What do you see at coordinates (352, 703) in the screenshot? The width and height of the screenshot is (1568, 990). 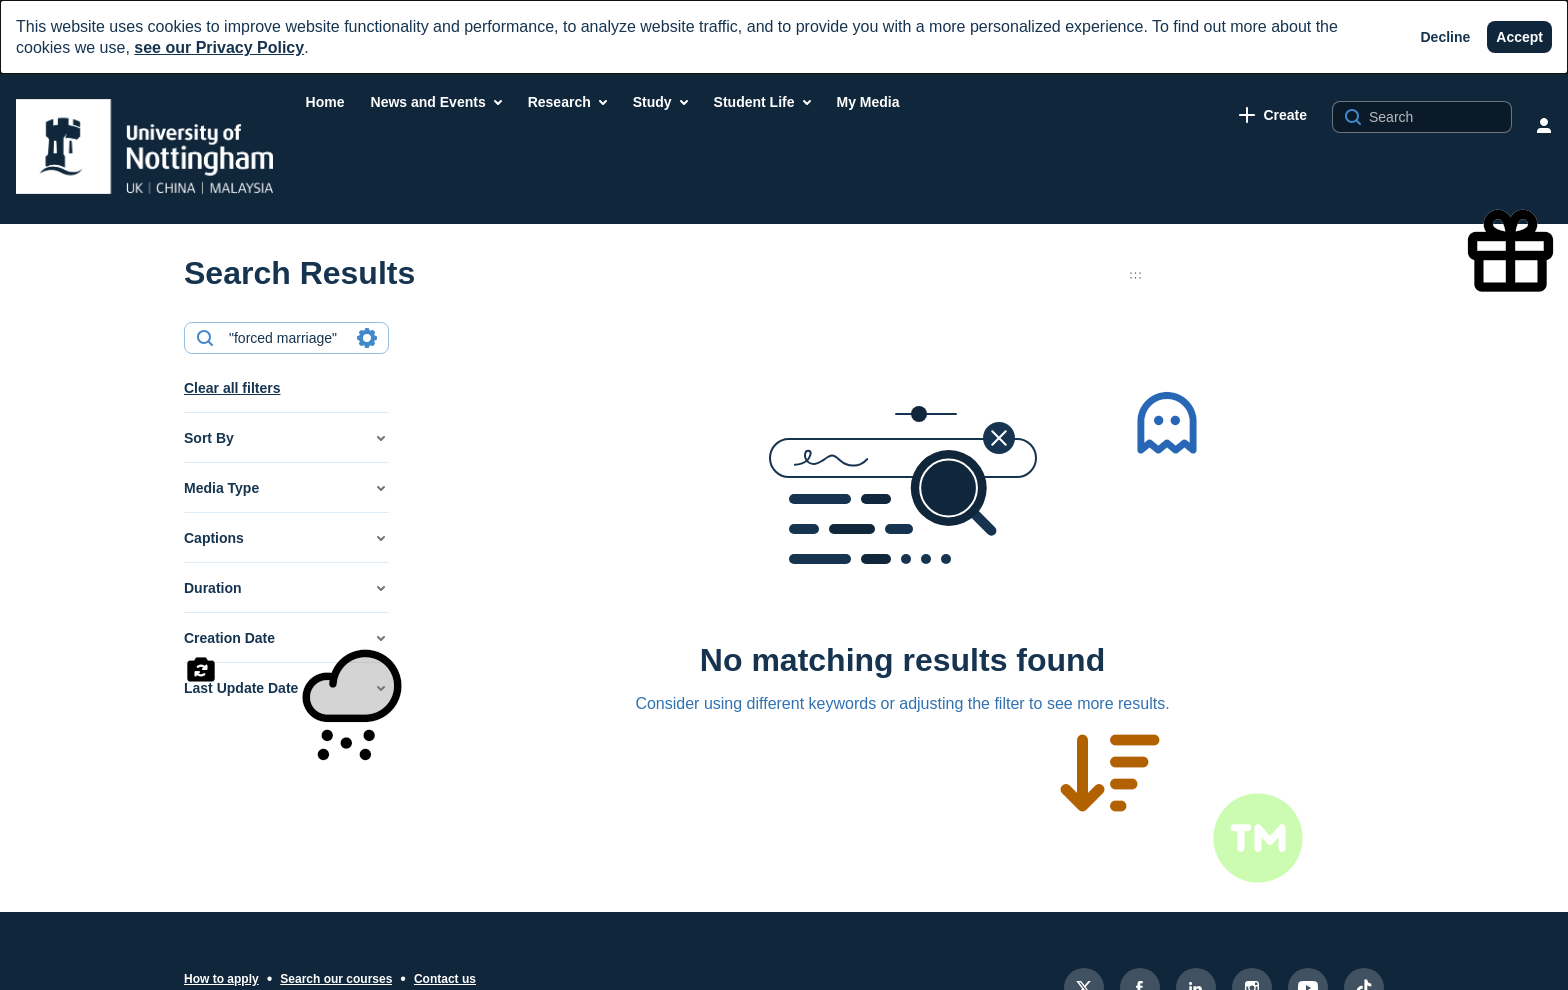 I see `indicates snowy weather conditions` at bounding box center [352, 703].